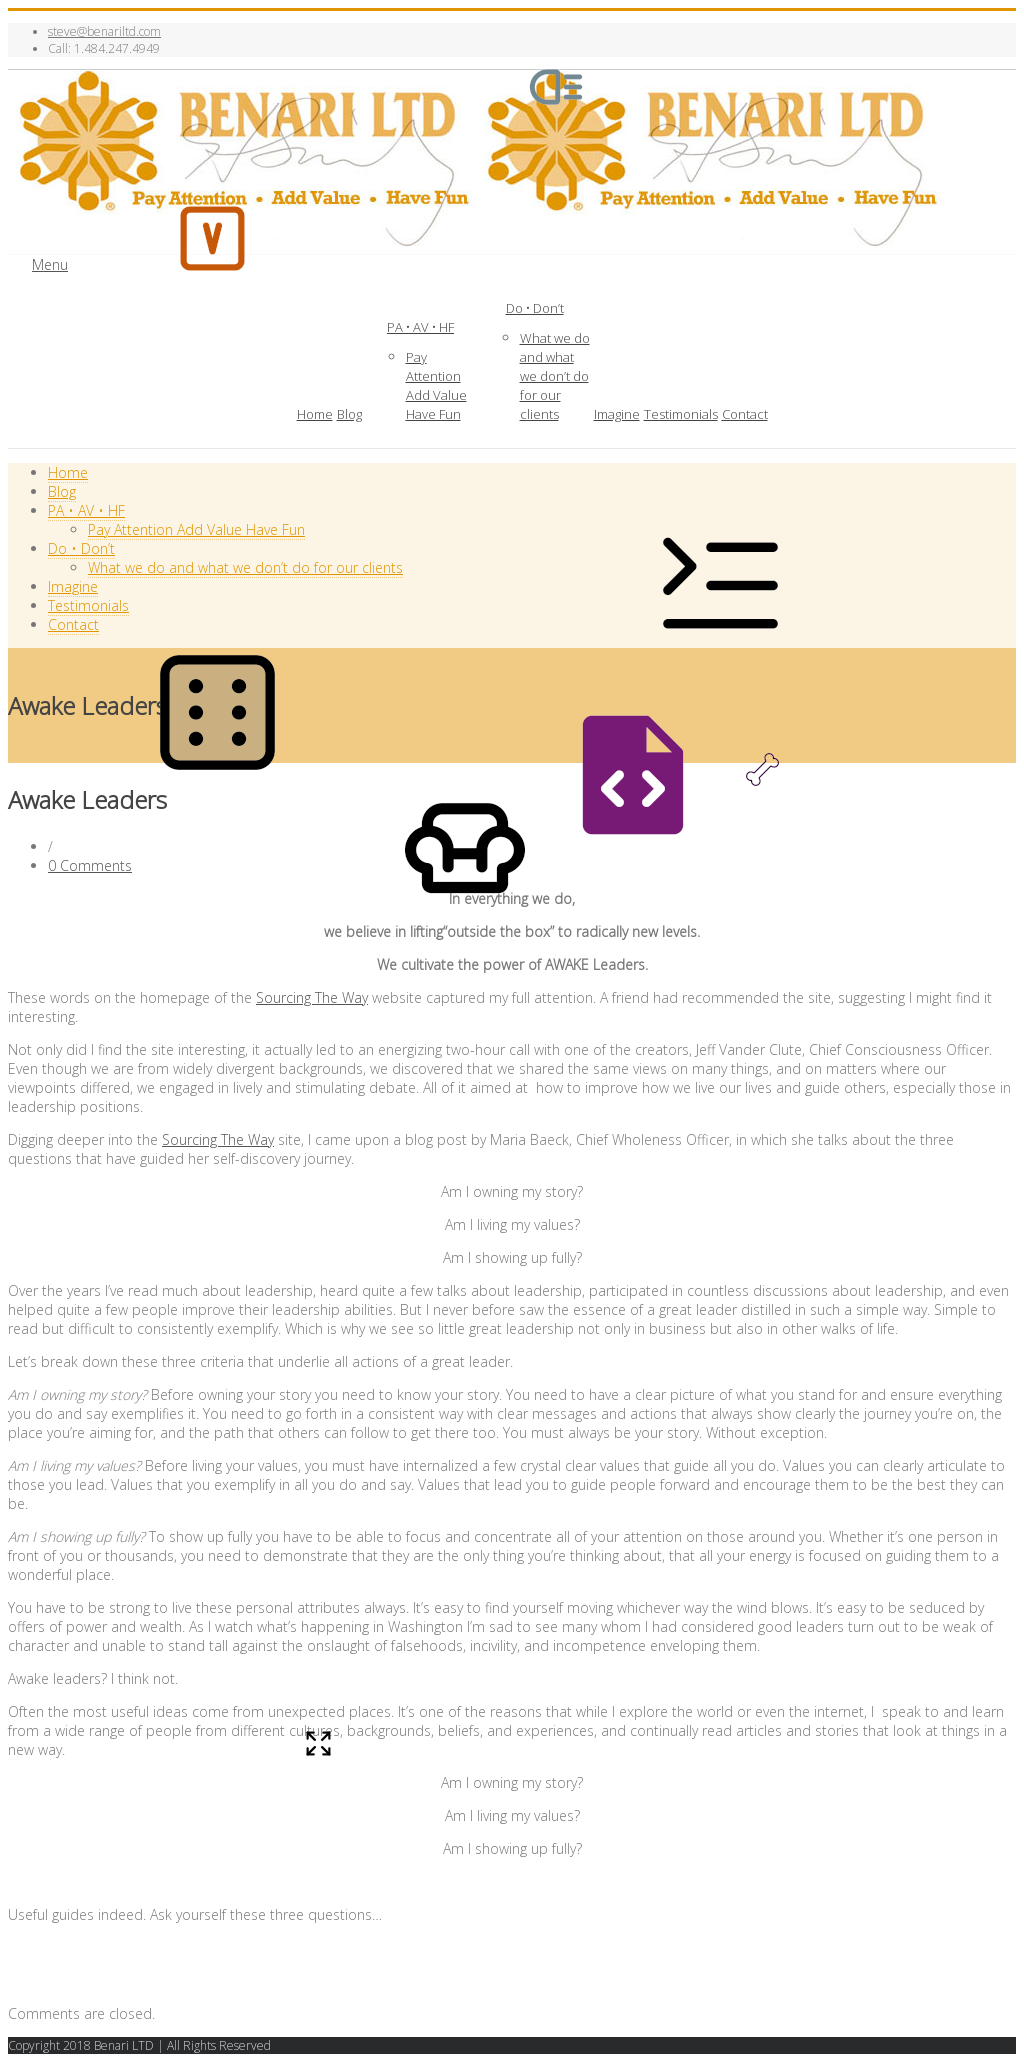 The width and height of the screenshot is (1024, 2062). What do you see at coordinates (633, 775) in the screenshot?
I see `view source code file` at bounding box center [633, 775].